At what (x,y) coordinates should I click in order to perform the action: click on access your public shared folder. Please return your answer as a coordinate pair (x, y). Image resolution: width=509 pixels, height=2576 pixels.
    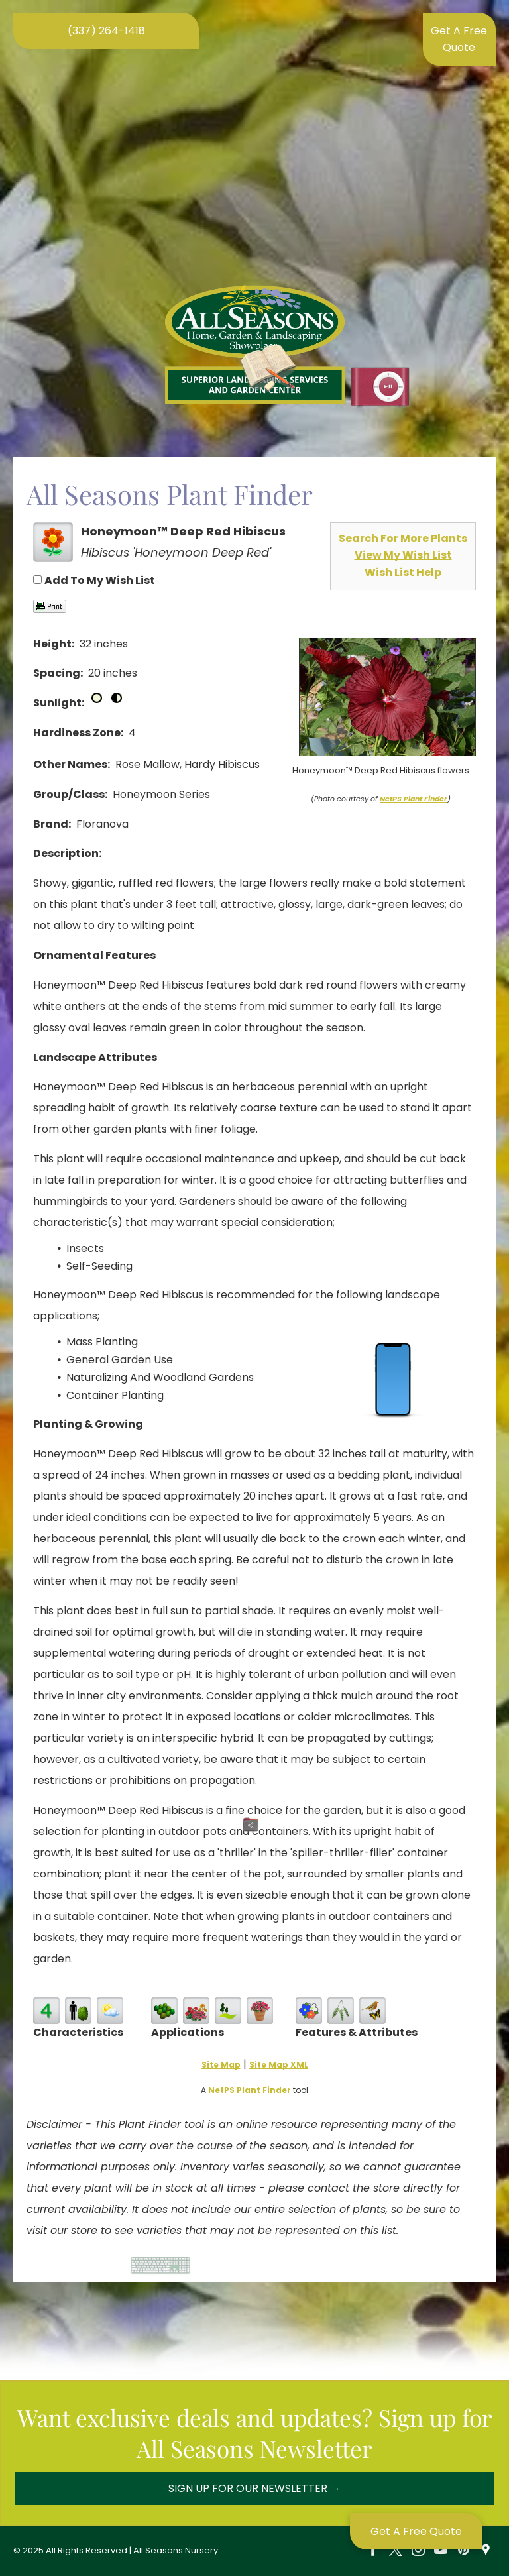
    Looking at the image, I should click on (251, 1824).